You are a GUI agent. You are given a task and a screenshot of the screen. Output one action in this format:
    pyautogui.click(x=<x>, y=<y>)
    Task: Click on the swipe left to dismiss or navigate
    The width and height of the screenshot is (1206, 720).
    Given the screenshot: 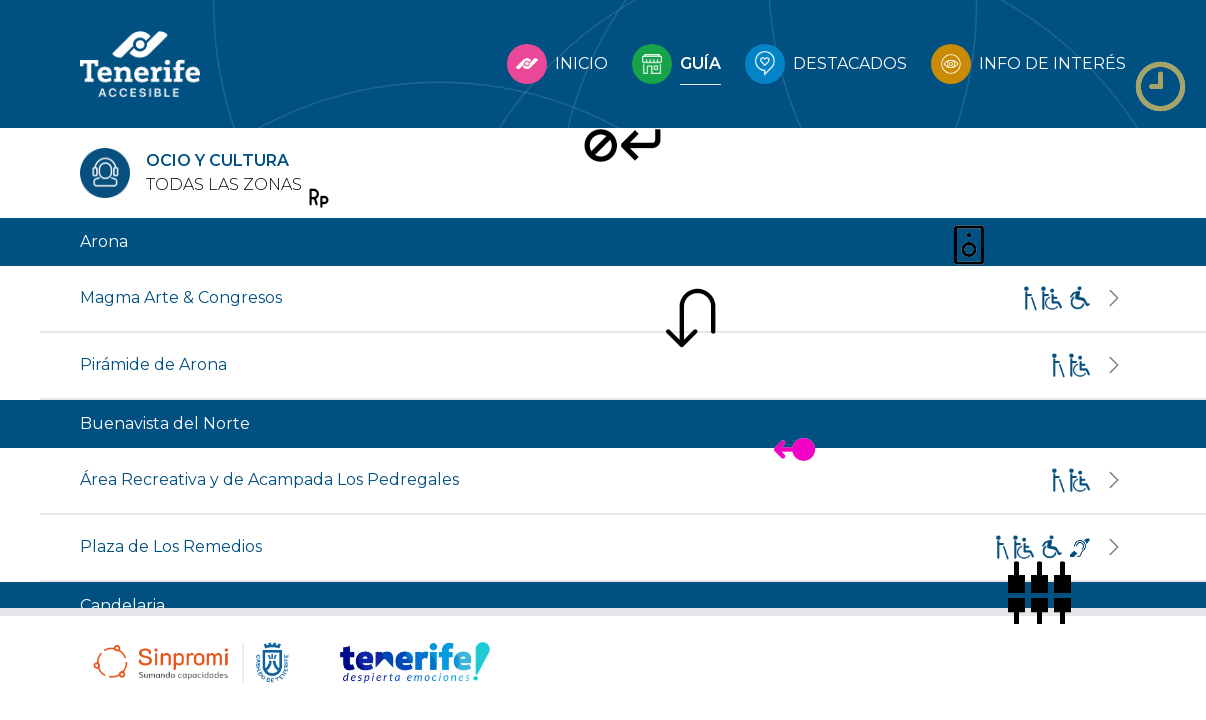 What is the action you would take?
    pyautogui.click(x=794, y=449)
    